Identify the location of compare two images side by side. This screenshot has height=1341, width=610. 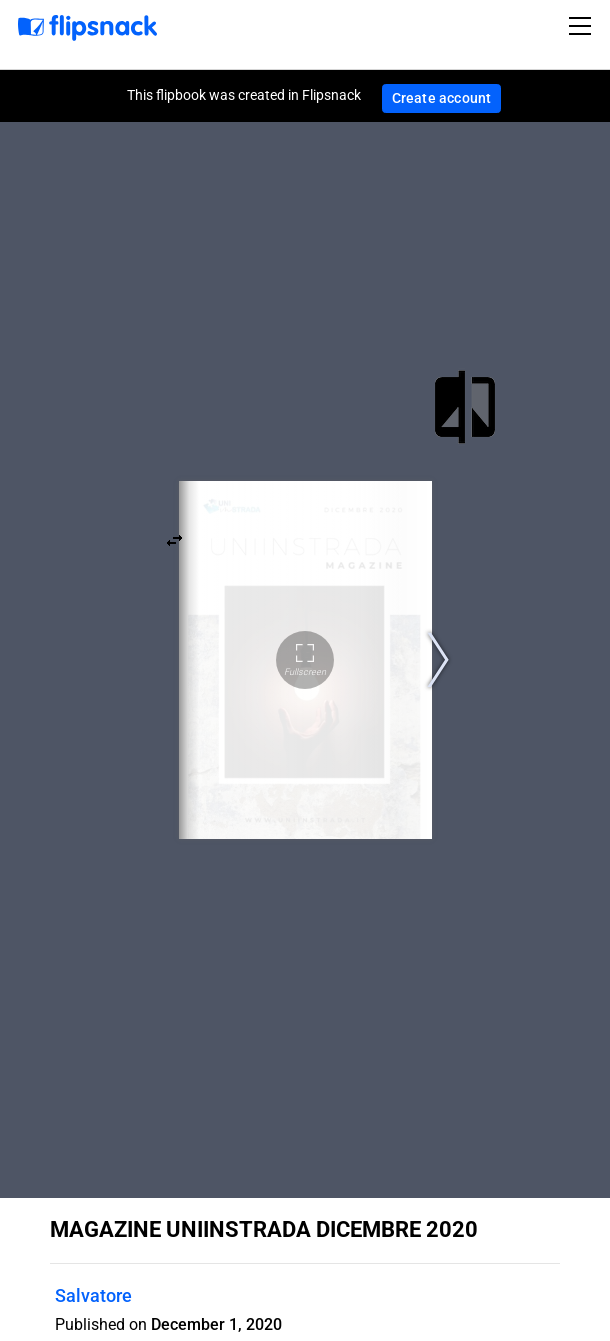
(465, 407).